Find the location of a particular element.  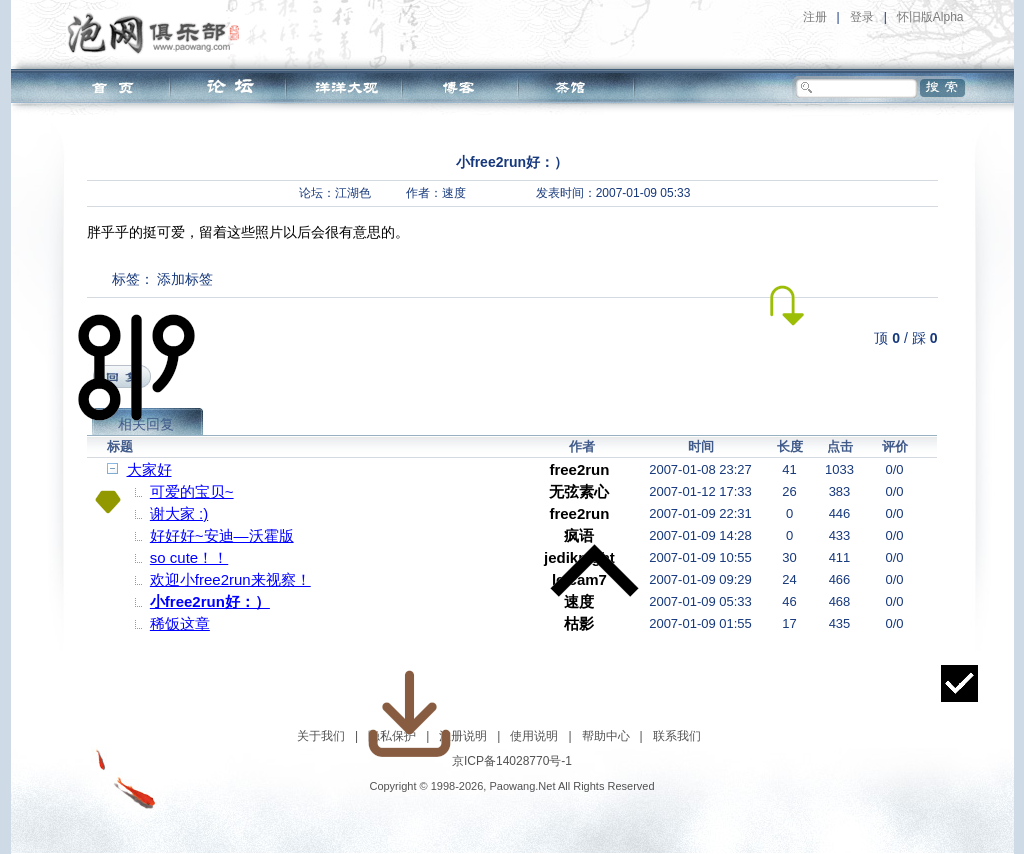

confirm or select an option is located at coordinates (959, 683).